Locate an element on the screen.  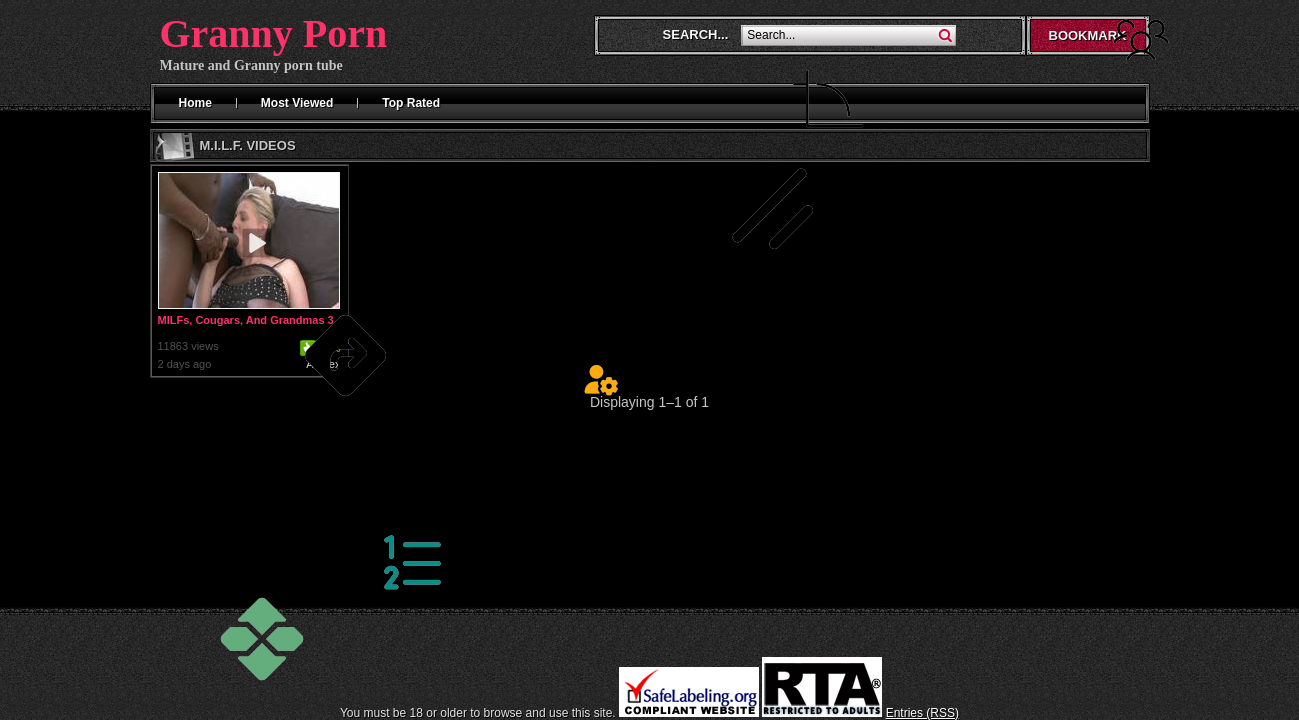
access user settings or preferences is located at coordinates (600, 379).